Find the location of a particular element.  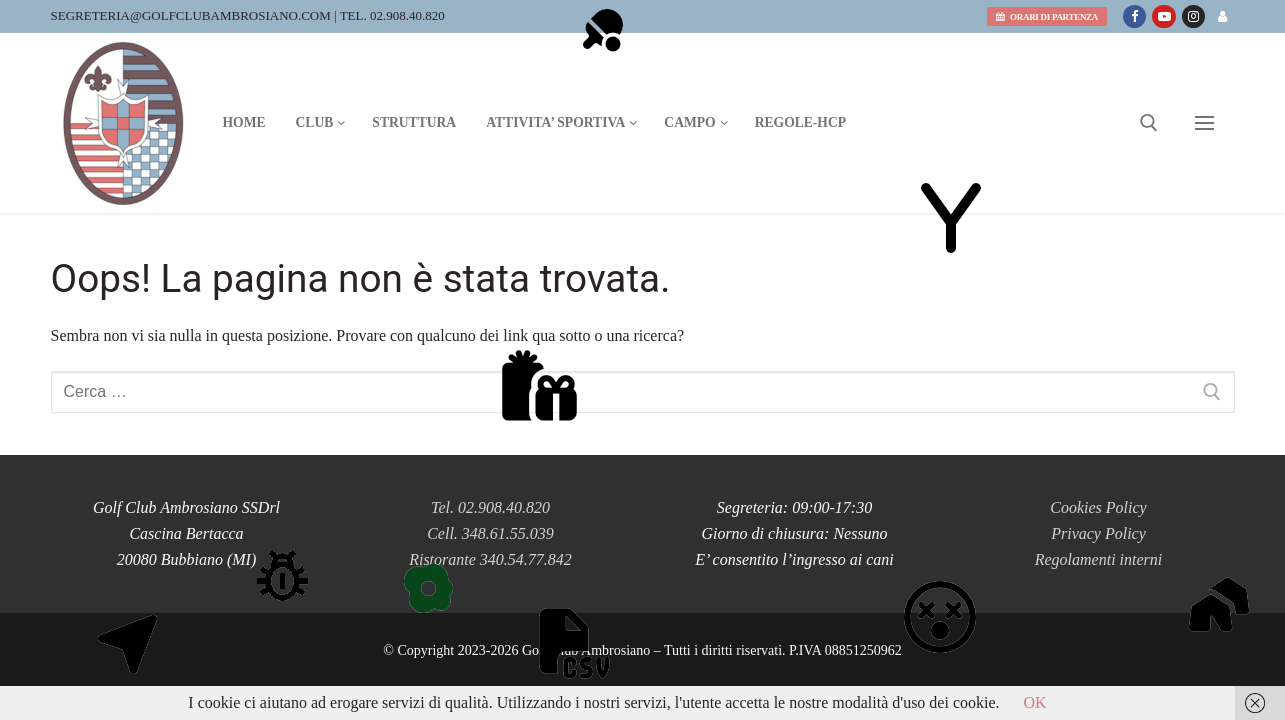

open or view a CSV file is located at coordinates (572, 641).